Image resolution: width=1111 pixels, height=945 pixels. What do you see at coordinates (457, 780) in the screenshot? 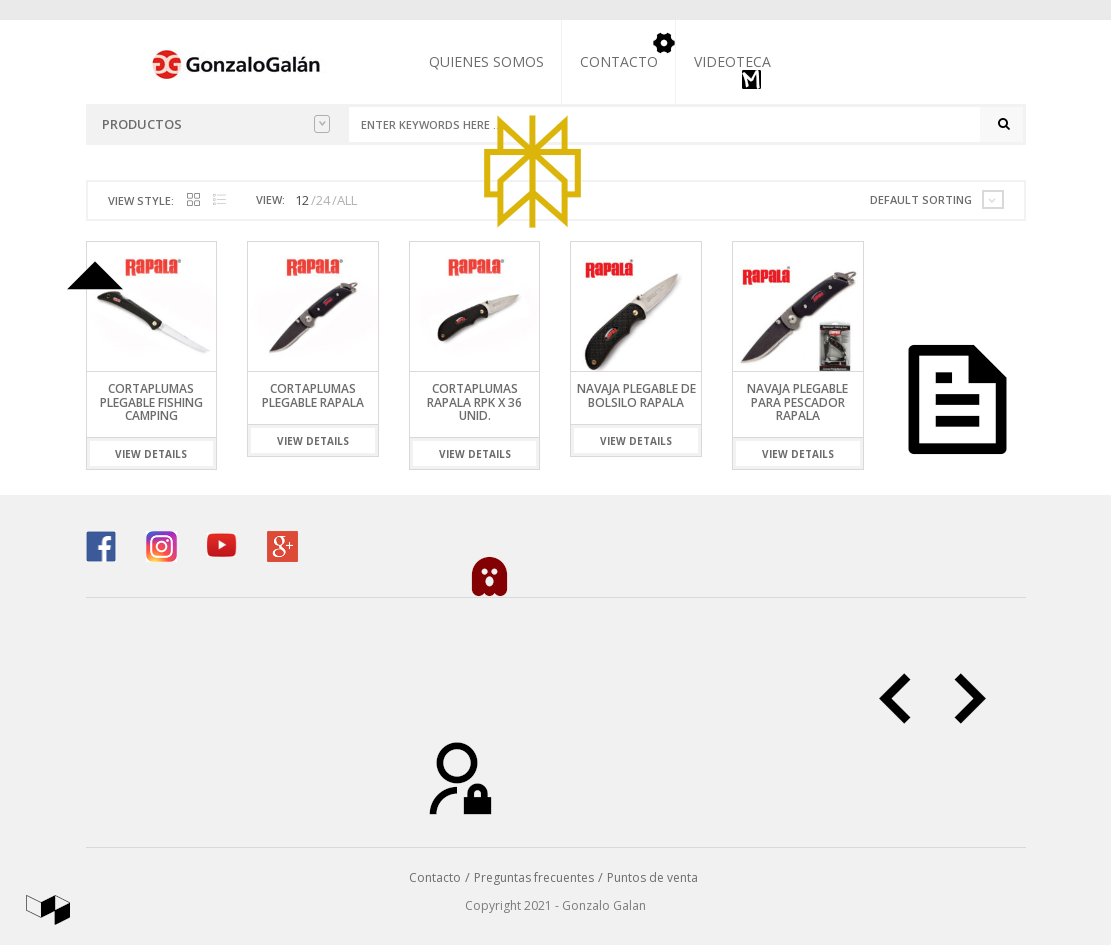
I see `access admin or administrator settings` at bounding box center [457, 780].